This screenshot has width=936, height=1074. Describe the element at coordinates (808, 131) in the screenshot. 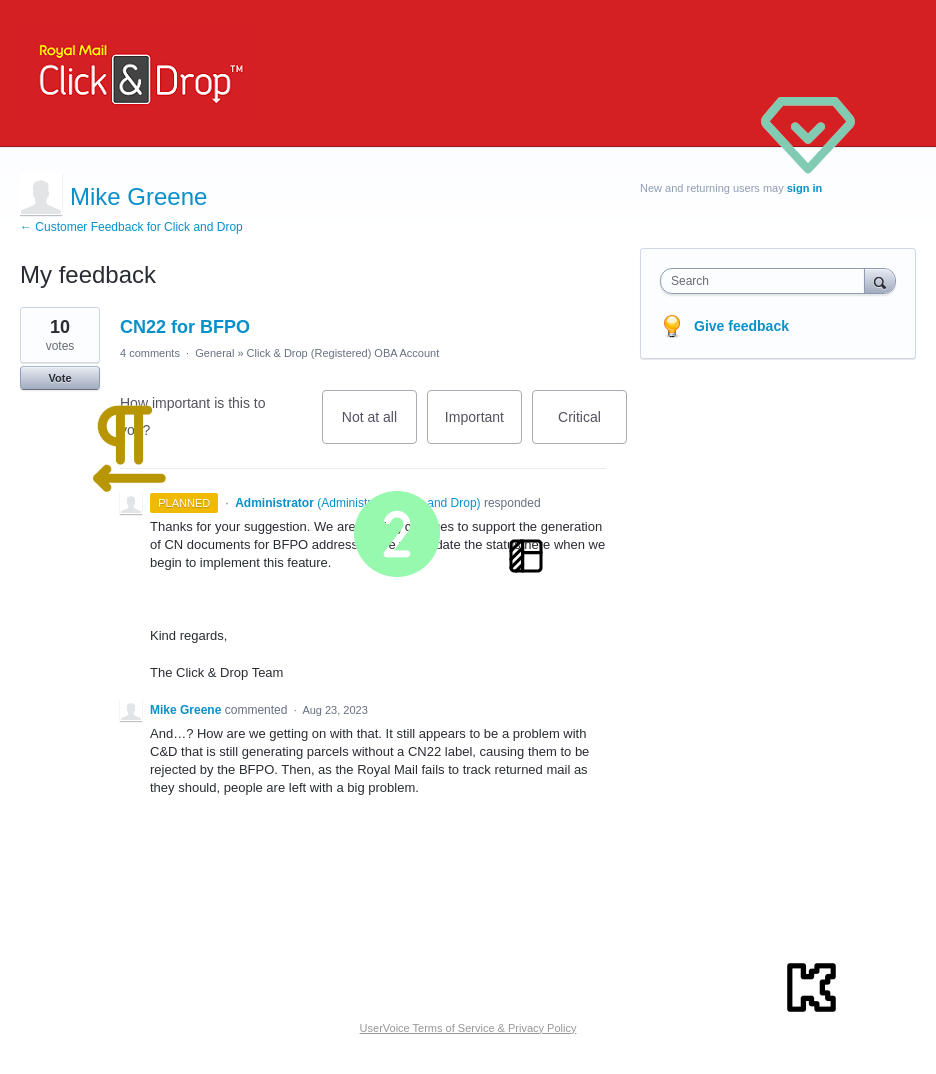

I see `open my oppo account or services` at that location.